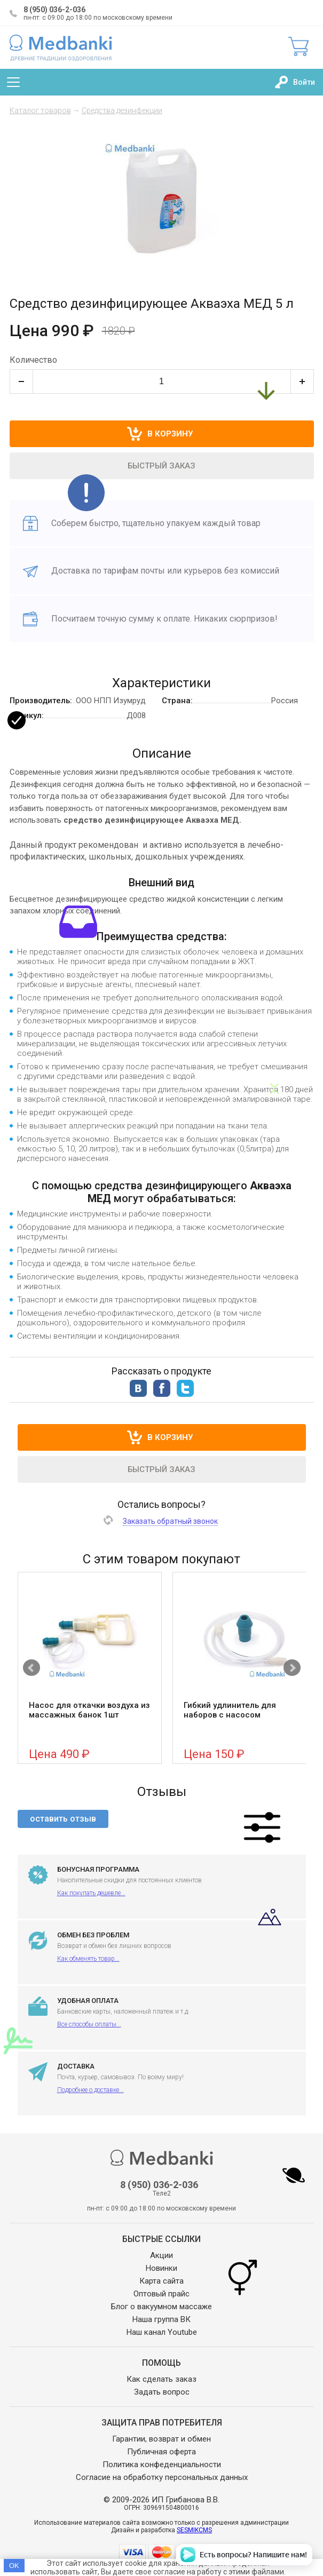 The width and height of the screenshot is (323, 2576). Describe the element at coordinates (262, 1827) in the screenshot. I see `open settings or preferences` at that location.